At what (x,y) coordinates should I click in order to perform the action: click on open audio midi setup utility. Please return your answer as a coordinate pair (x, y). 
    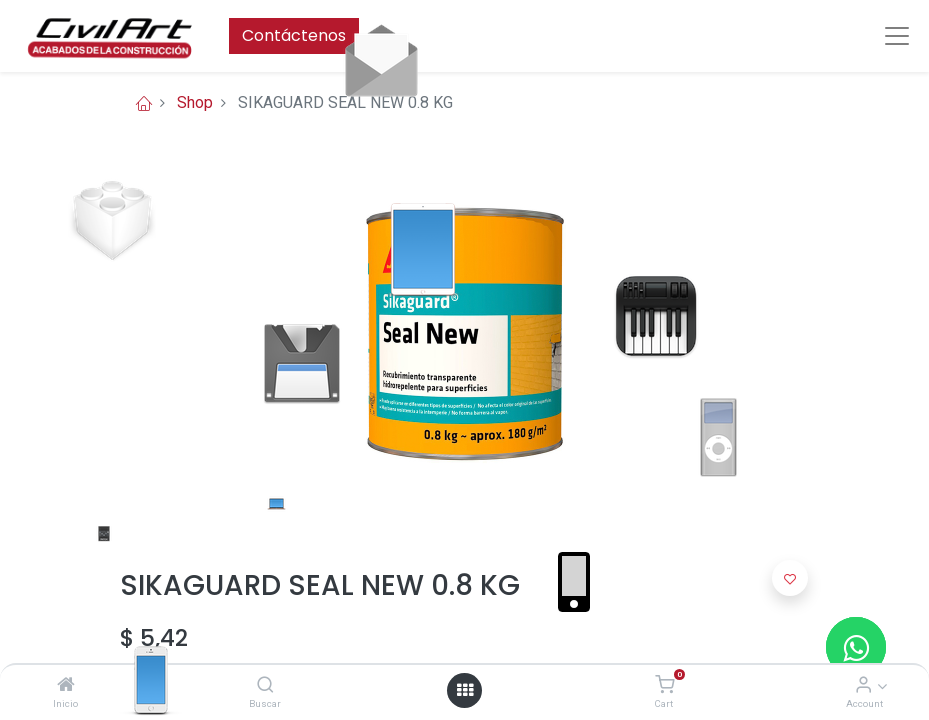
    Looking at the image, I should click on (656, 316).